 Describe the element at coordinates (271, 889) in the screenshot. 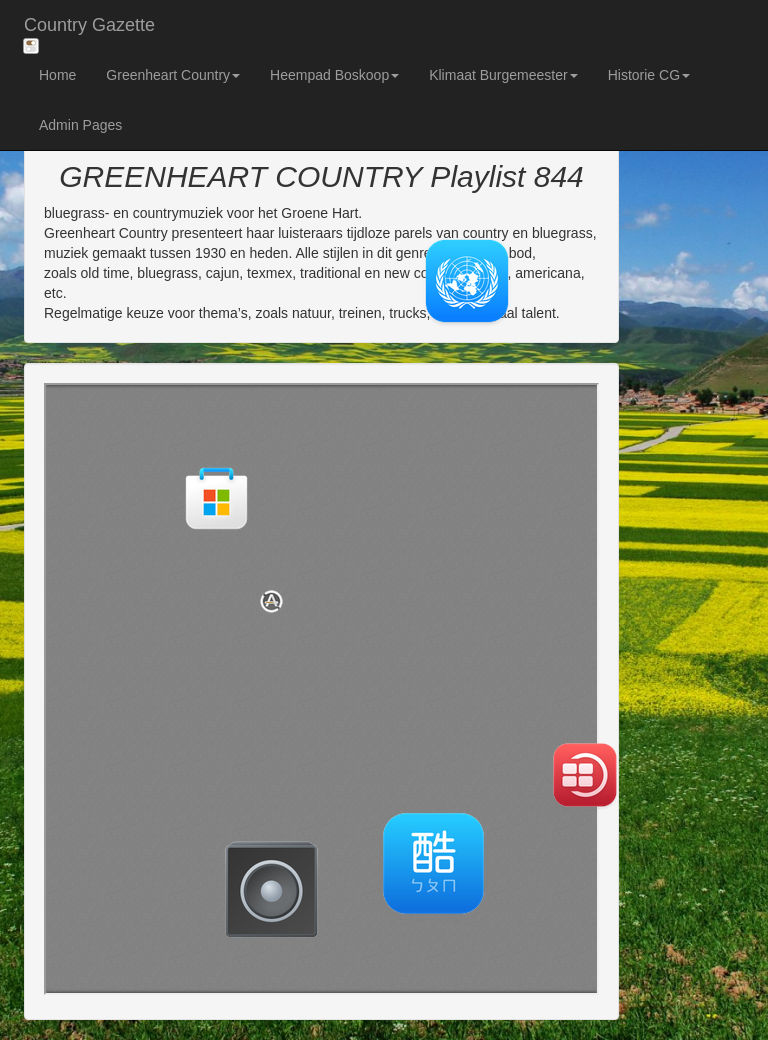

I see `access sound and audio settings` at that location.